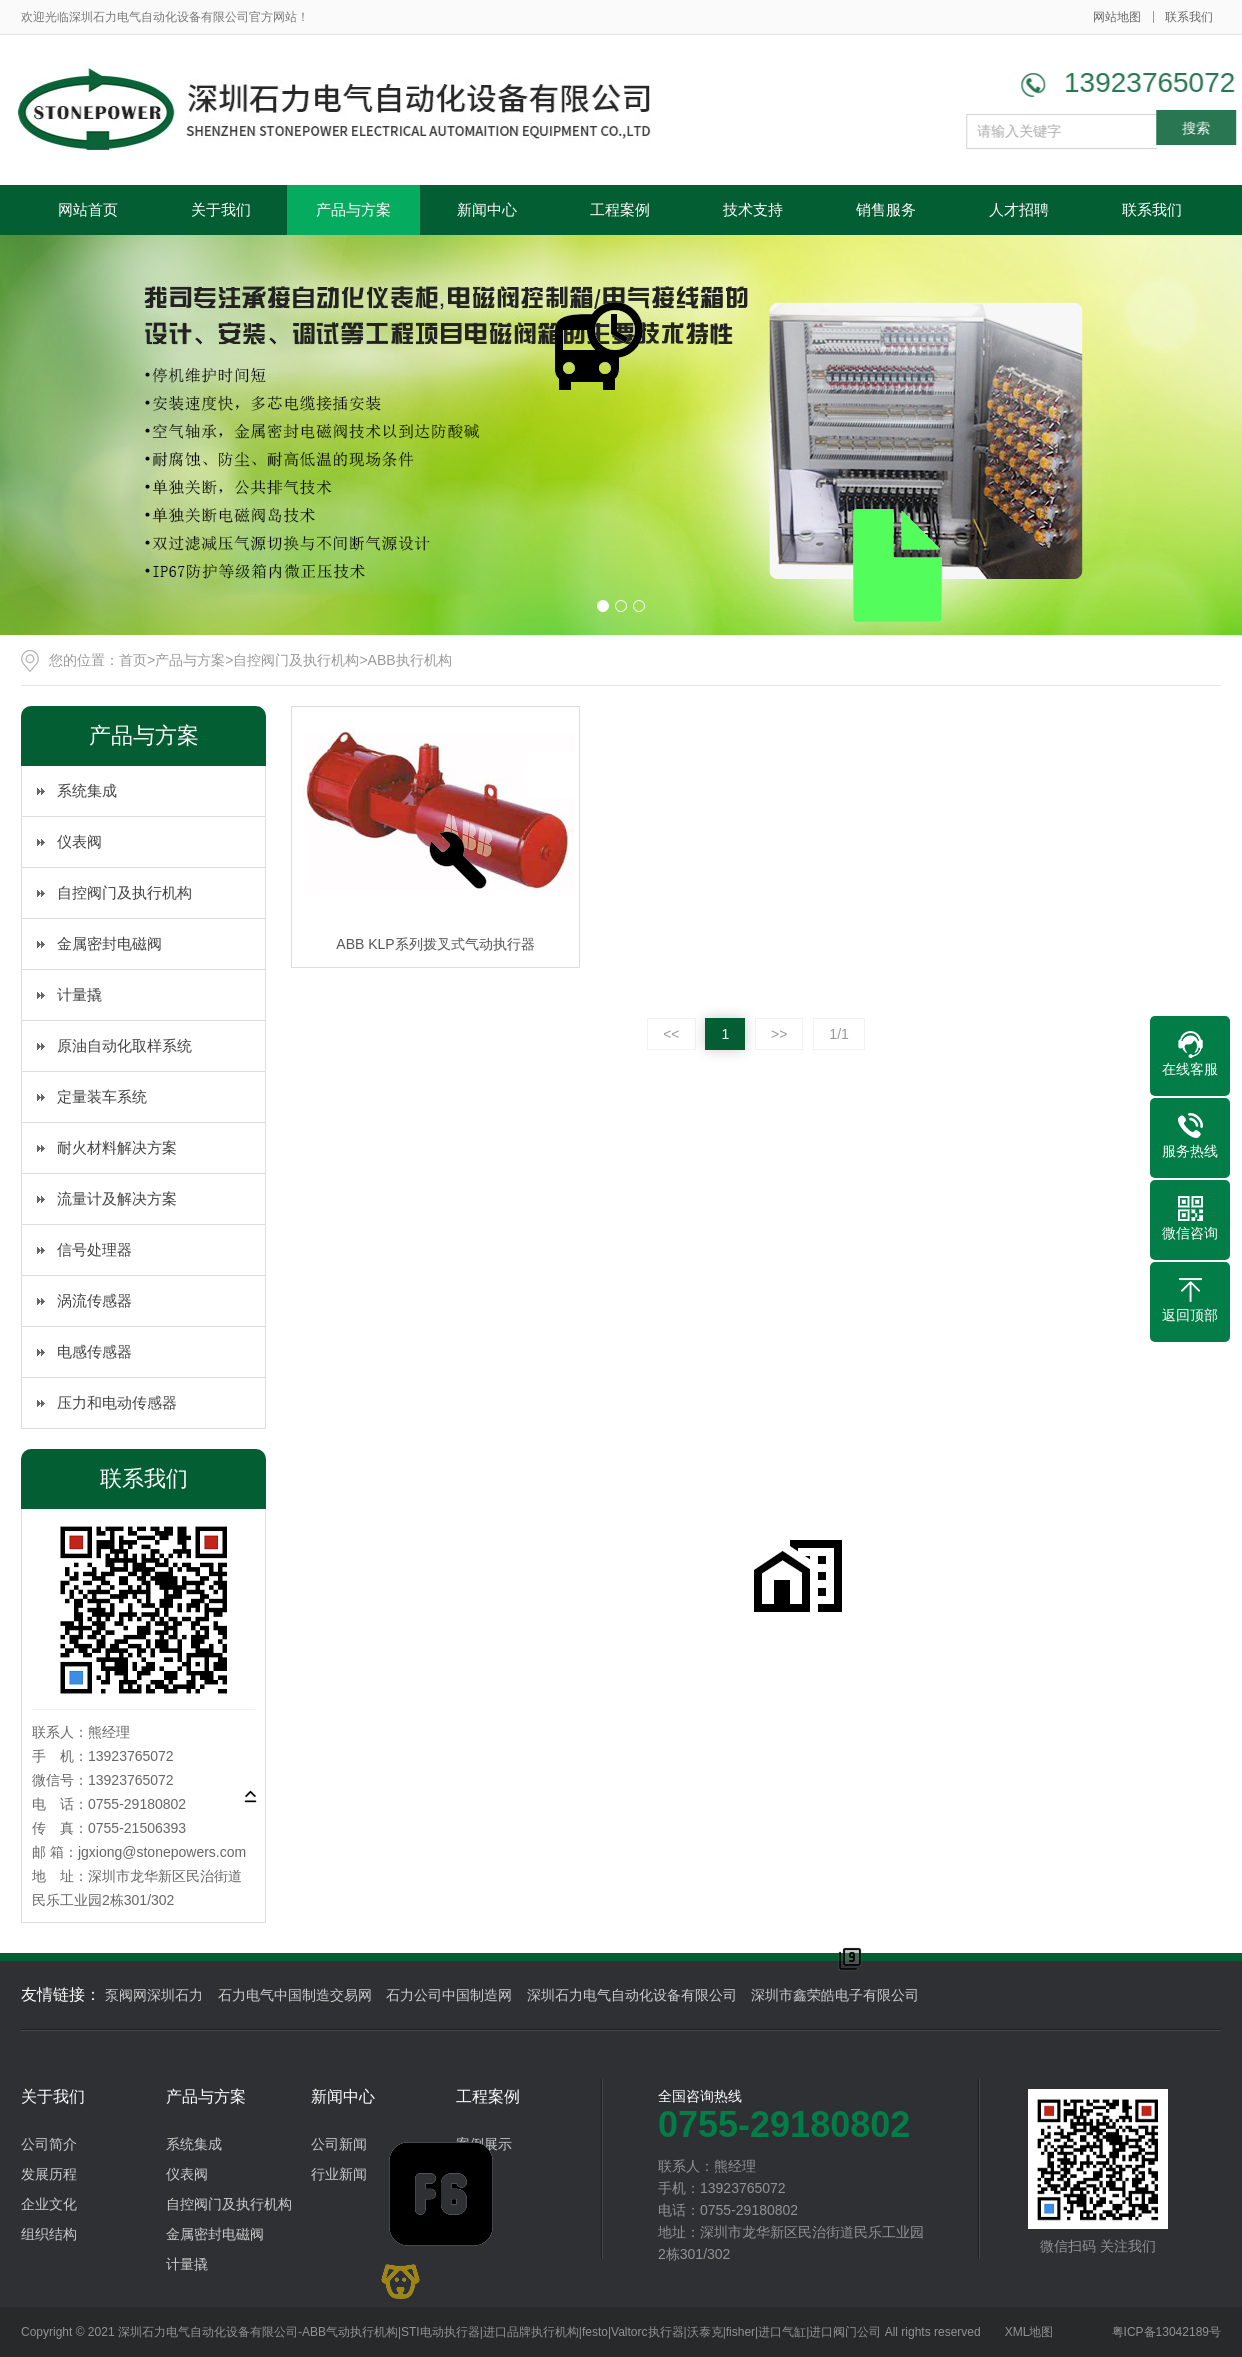 The image size is (1242, 2357). What do you see at coordinates (798, 1576) in the screenshot?
I see `switch between home and work locations` at bounding box center [798, 1576].